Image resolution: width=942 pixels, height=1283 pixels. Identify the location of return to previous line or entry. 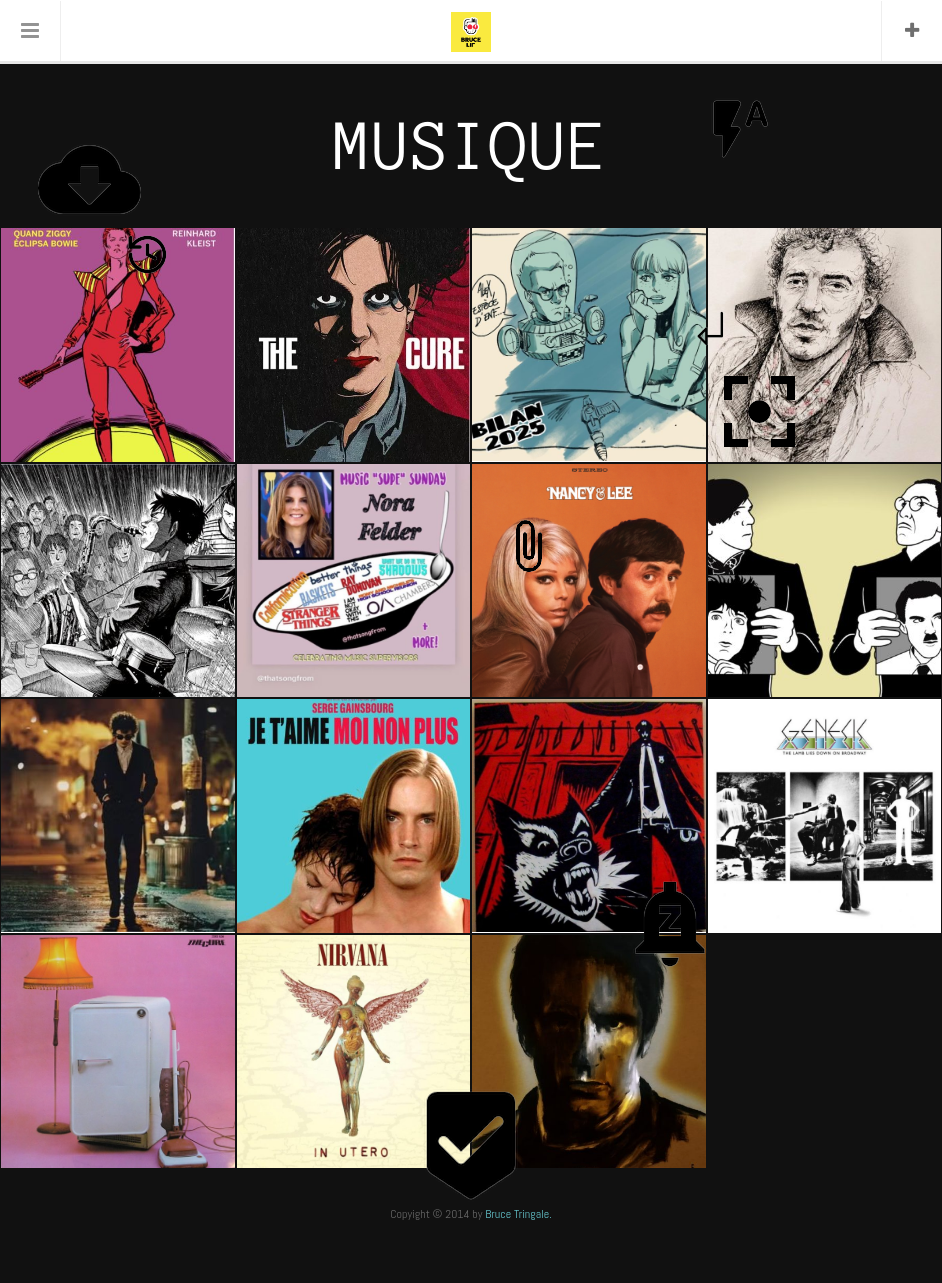
(711, 328).